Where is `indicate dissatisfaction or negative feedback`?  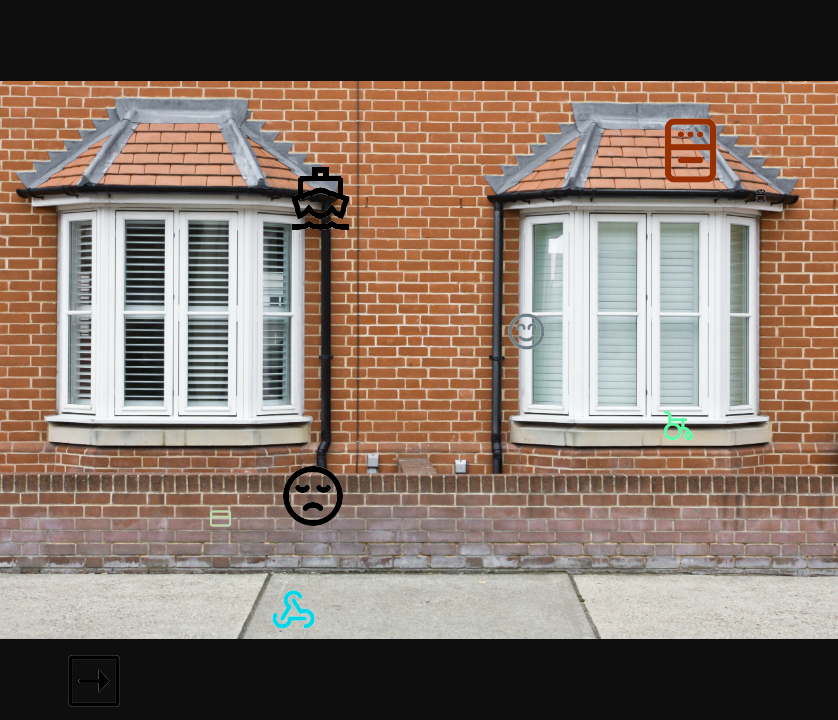
indicate dissatisfaction or negative feedback is located at coordinates (313, 496).